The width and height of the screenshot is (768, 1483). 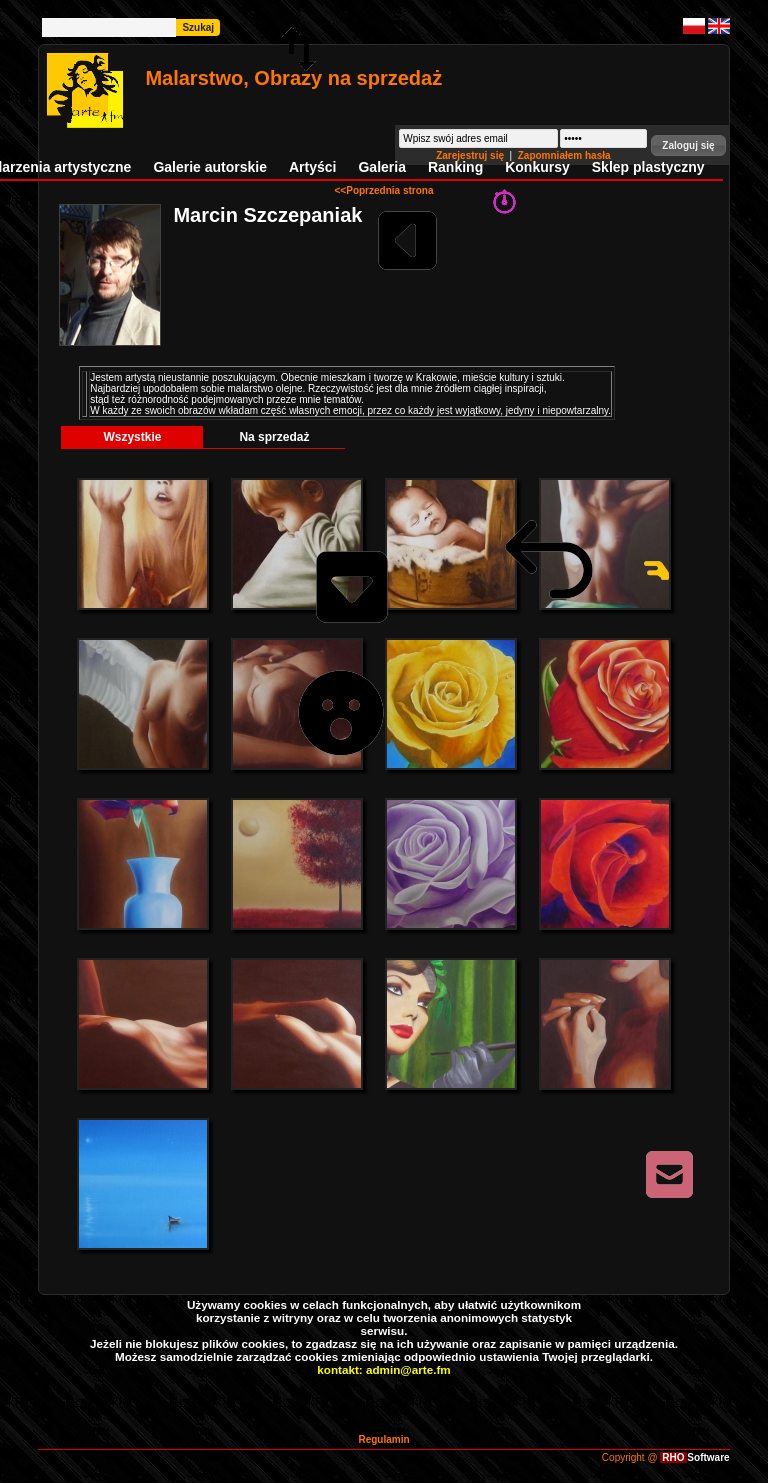 What do you see at coordinates (407, 240) in the screenshot?
I see `navigate to the previous item or screen` at bounding box center [407, 240].